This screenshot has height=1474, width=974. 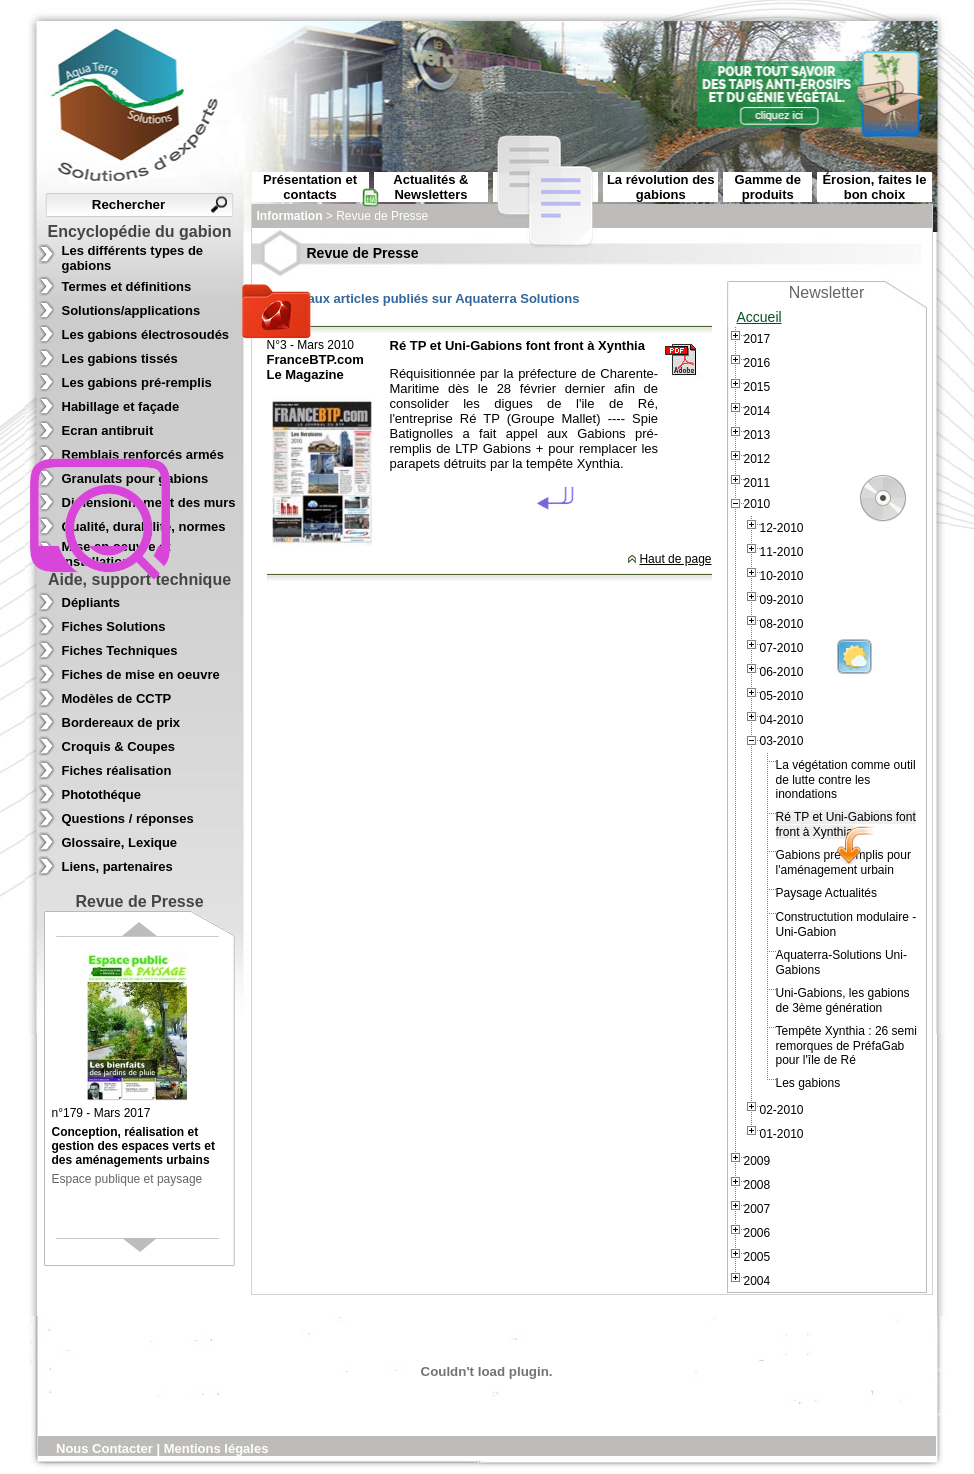 What do you see at coordinates (545, 190) in the screenshot?
I see `copy selected content to clipboard` at bounding box center [545, 190].